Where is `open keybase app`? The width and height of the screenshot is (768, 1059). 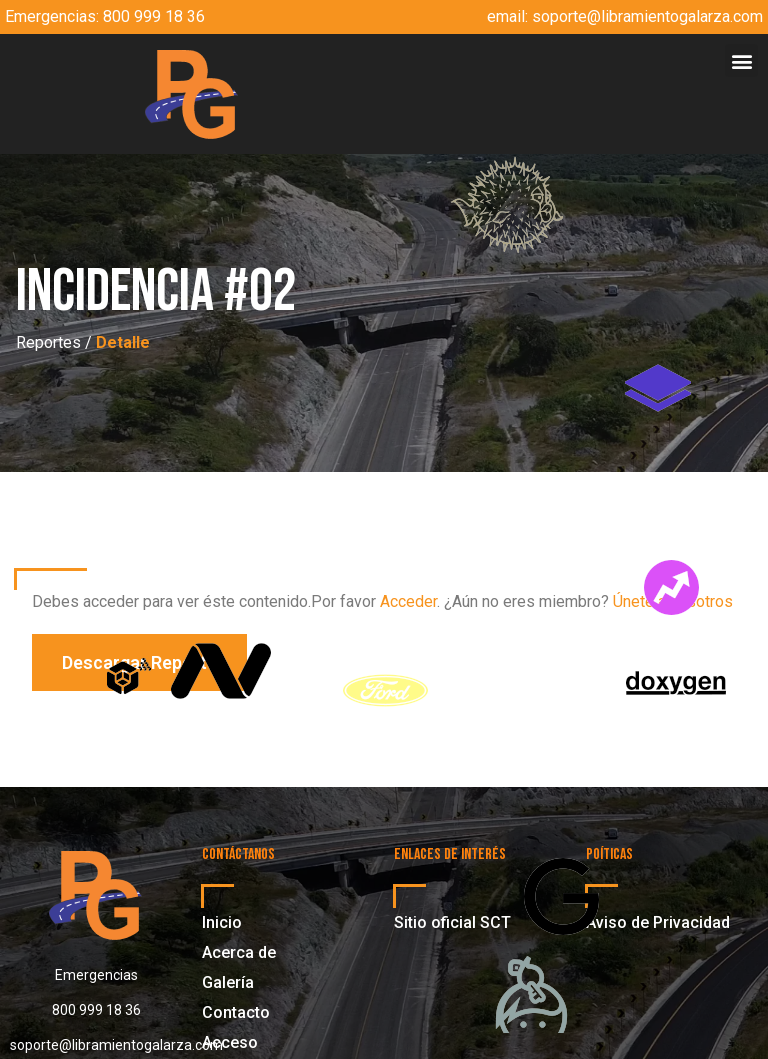
open keybase app is located at coordinates (531, 994).